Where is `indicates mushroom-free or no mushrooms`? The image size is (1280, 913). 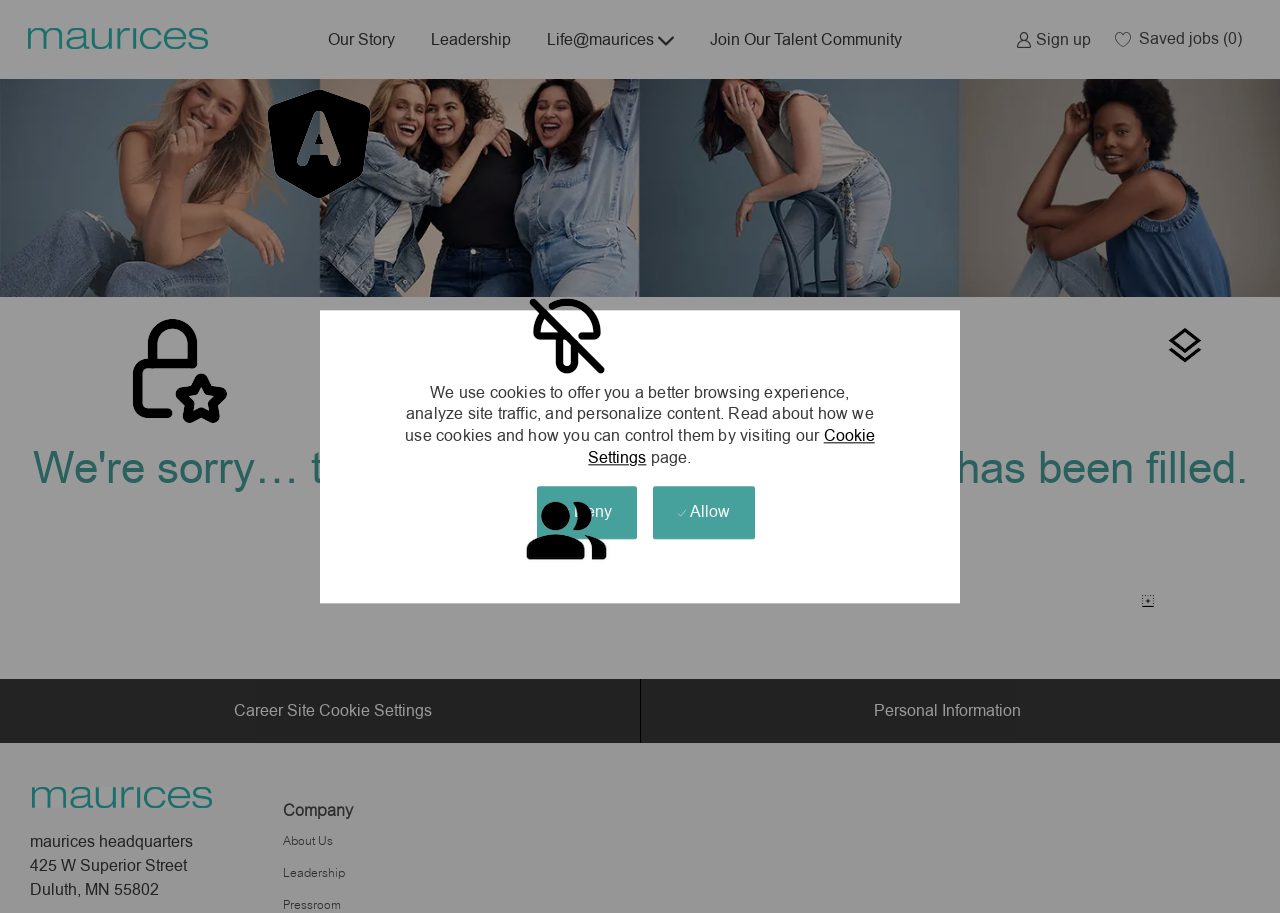 indicates mushroom-free or no mushrooms is located at coordinates (567, 336).